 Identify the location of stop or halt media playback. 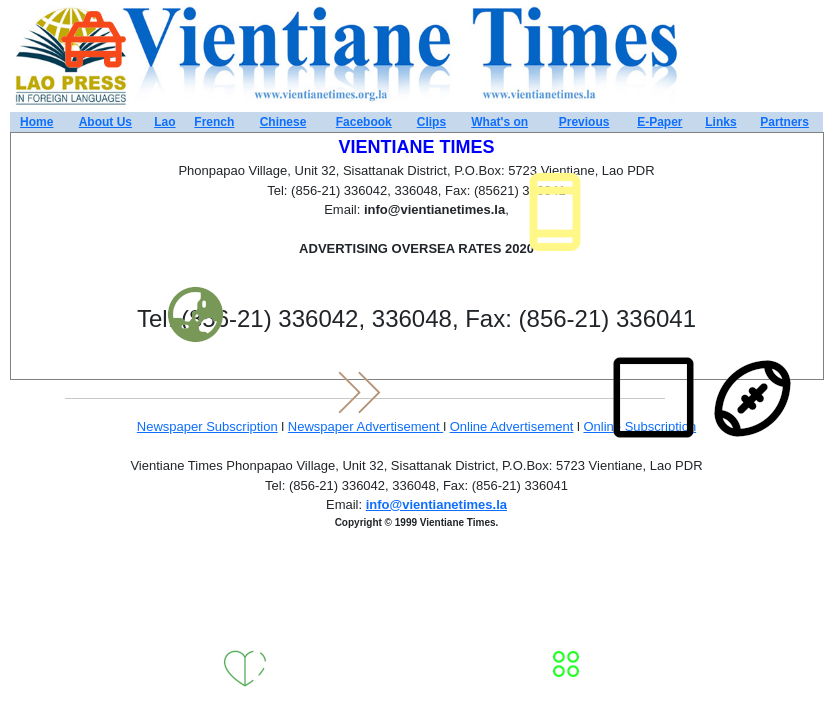
(653, 397).